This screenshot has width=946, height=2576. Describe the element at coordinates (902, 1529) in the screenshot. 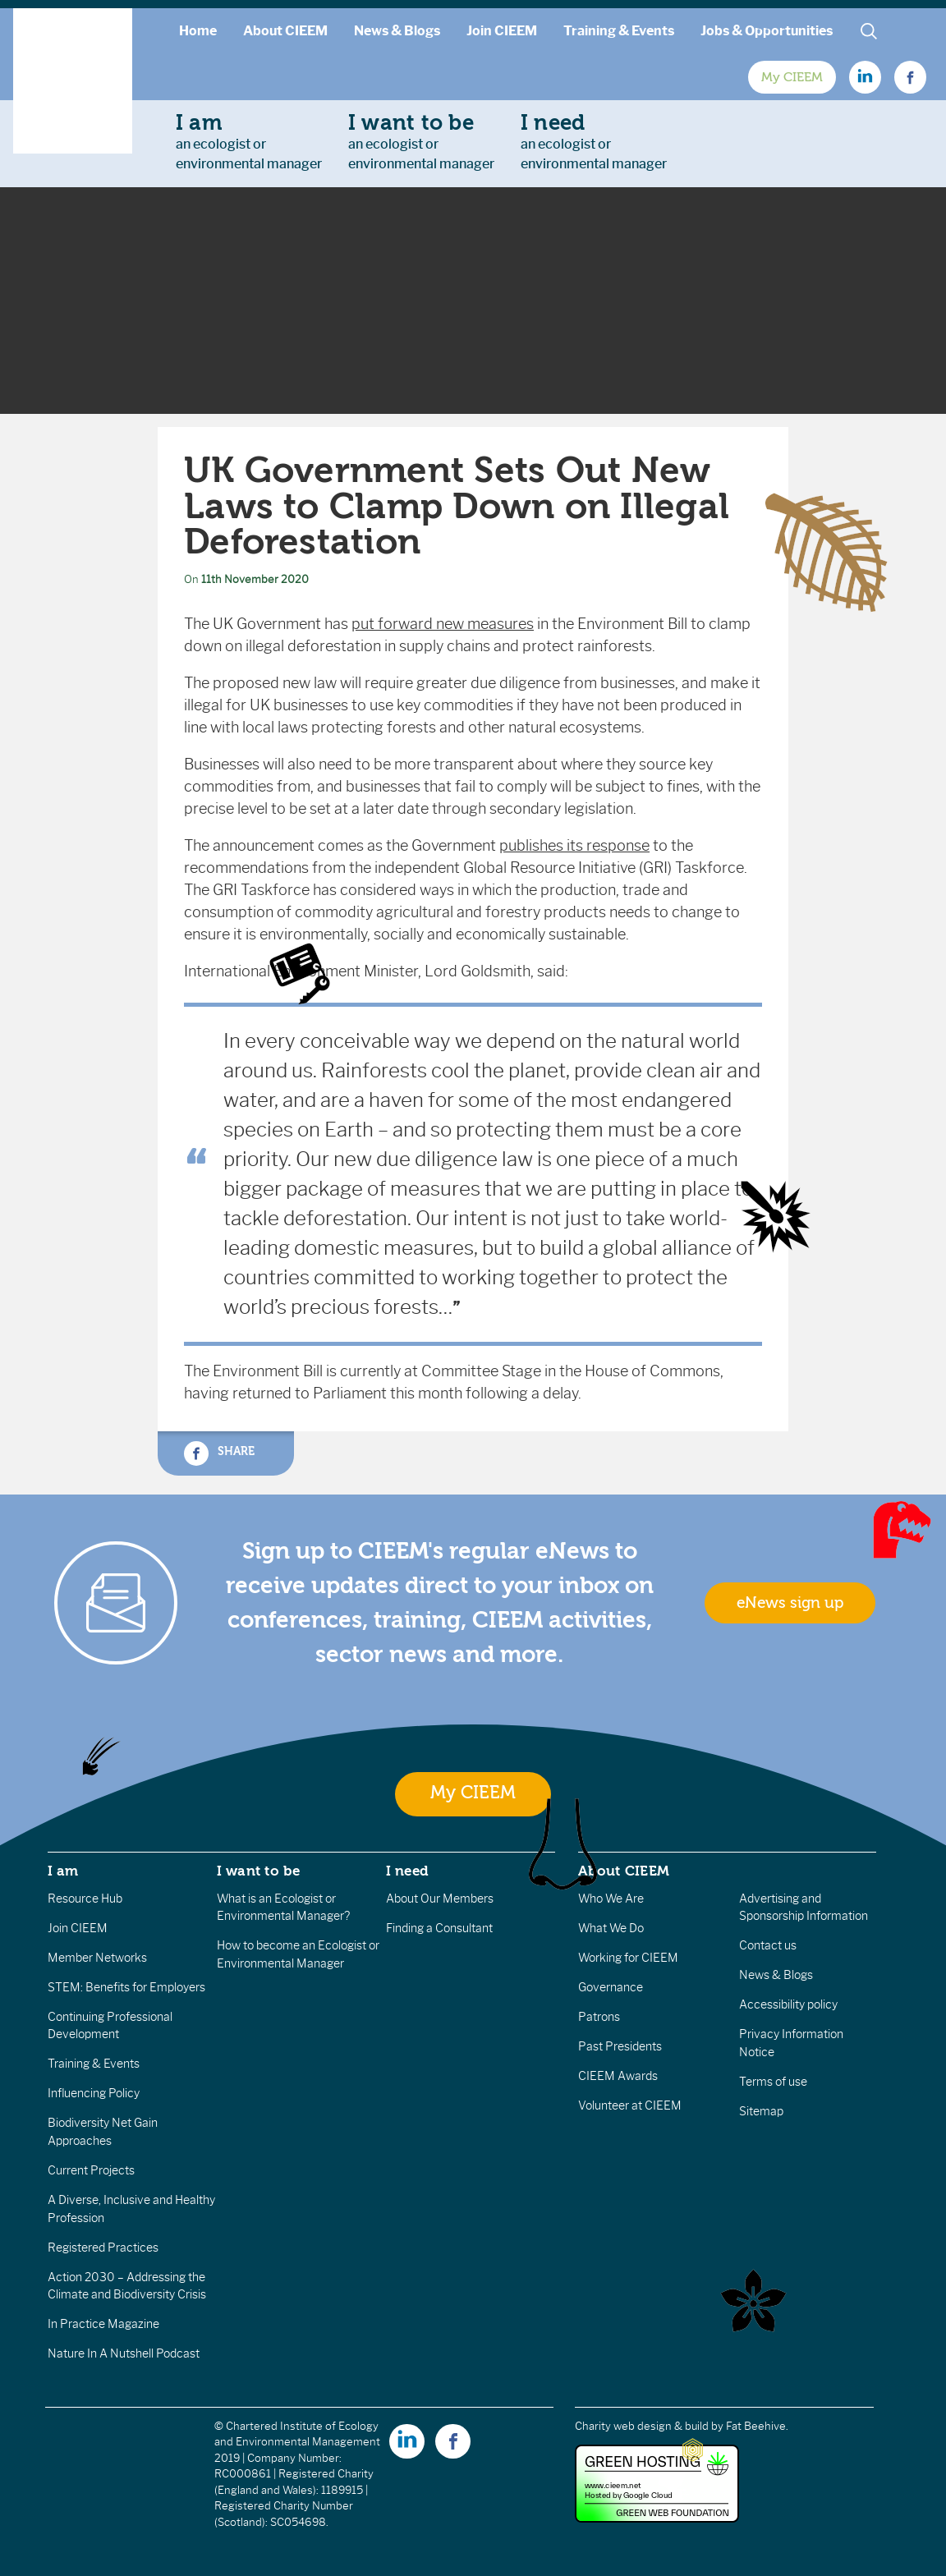

I see `dinosaur or t-rex character selection` at that location.